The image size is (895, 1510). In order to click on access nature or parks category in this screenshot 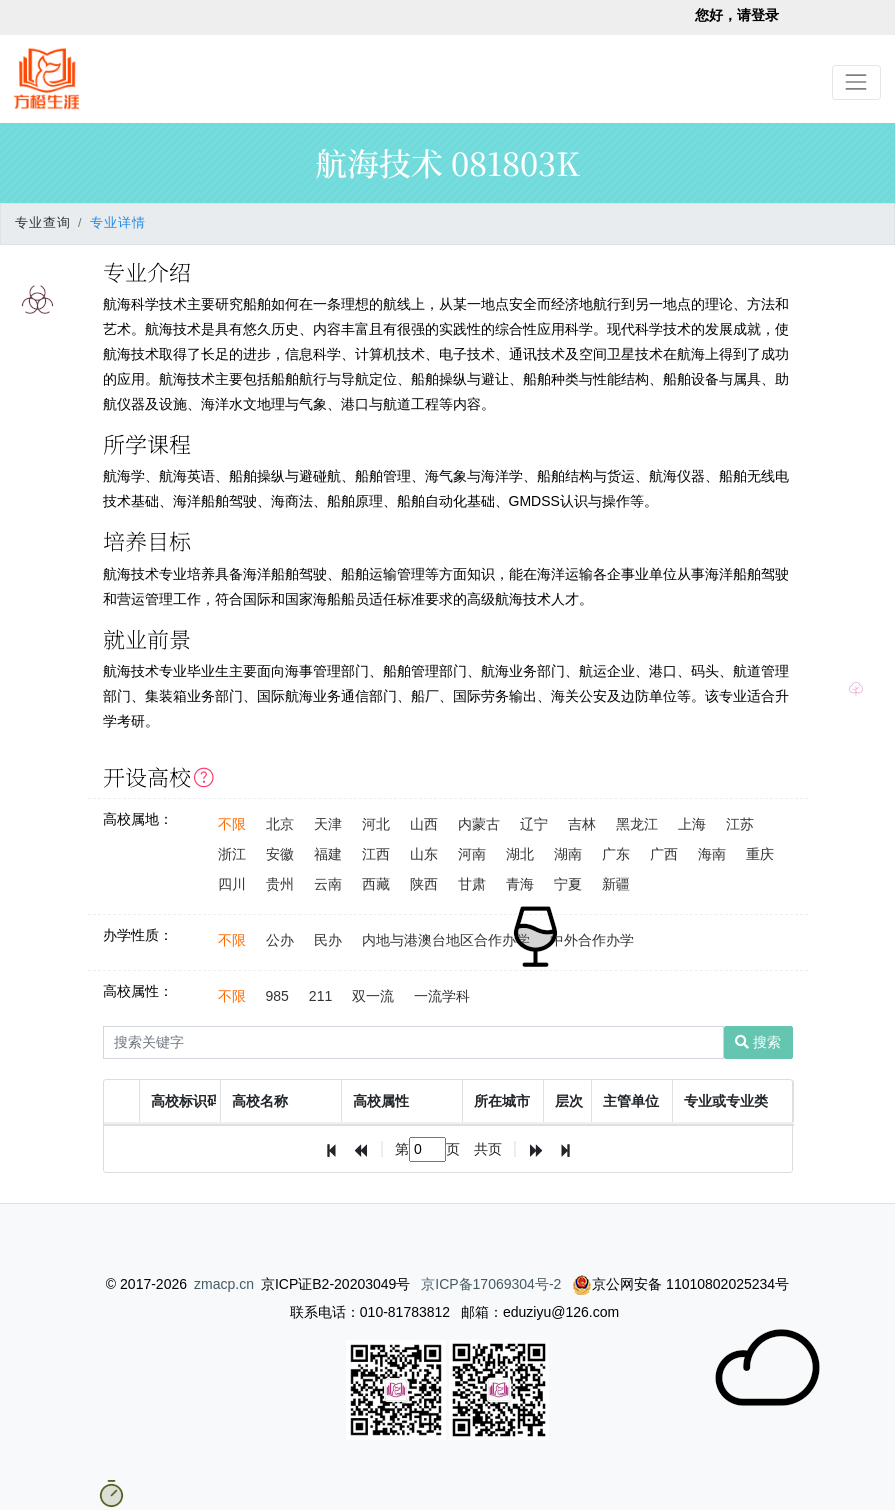, I will do `click(856, 689)`.